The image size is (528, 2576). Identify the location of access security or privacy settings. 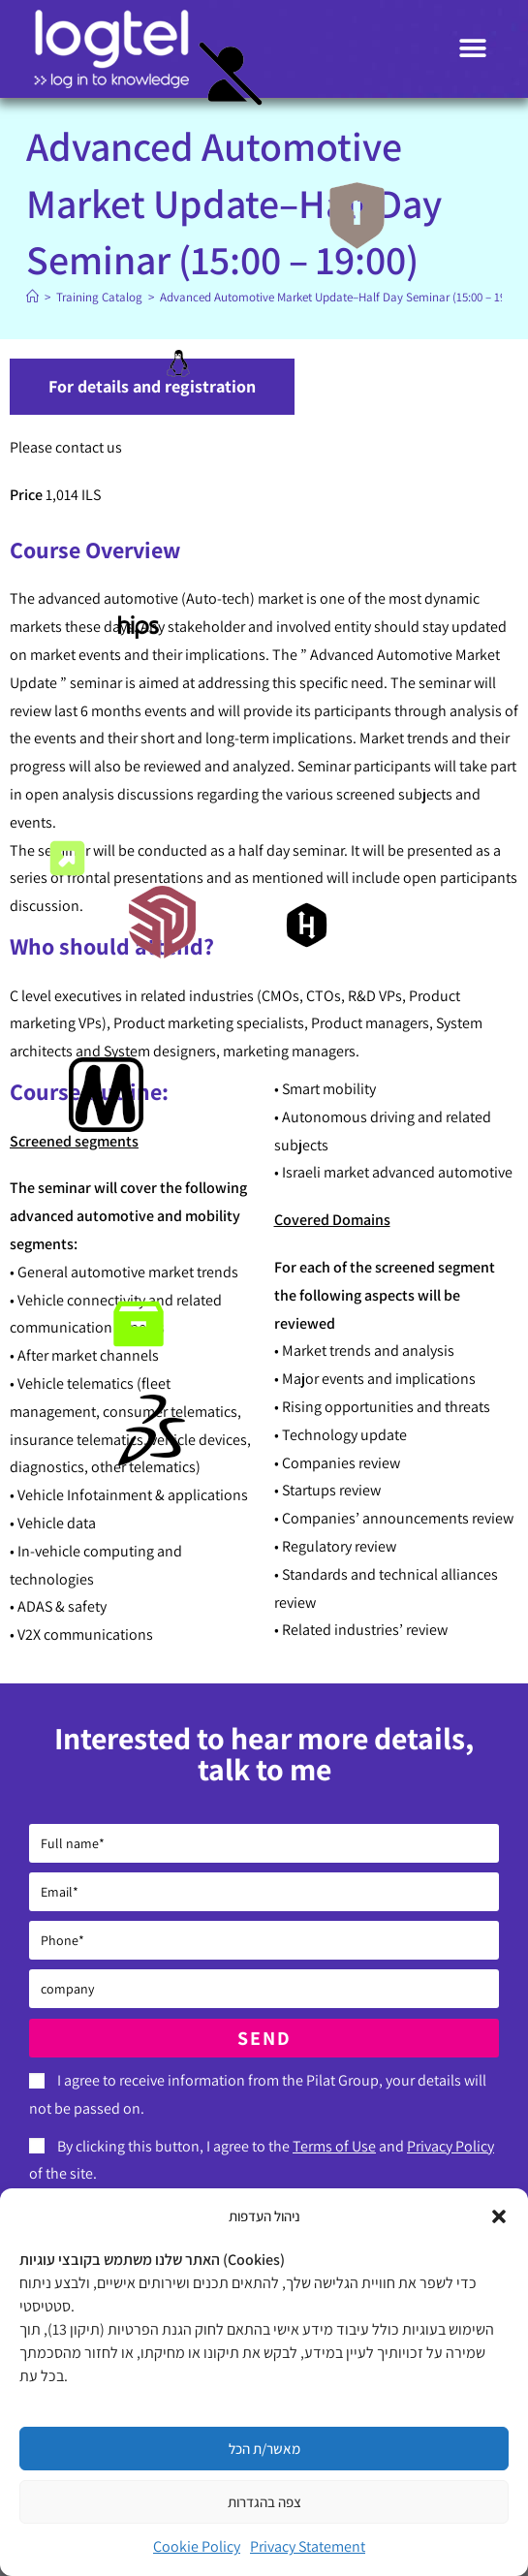
(357, 215).